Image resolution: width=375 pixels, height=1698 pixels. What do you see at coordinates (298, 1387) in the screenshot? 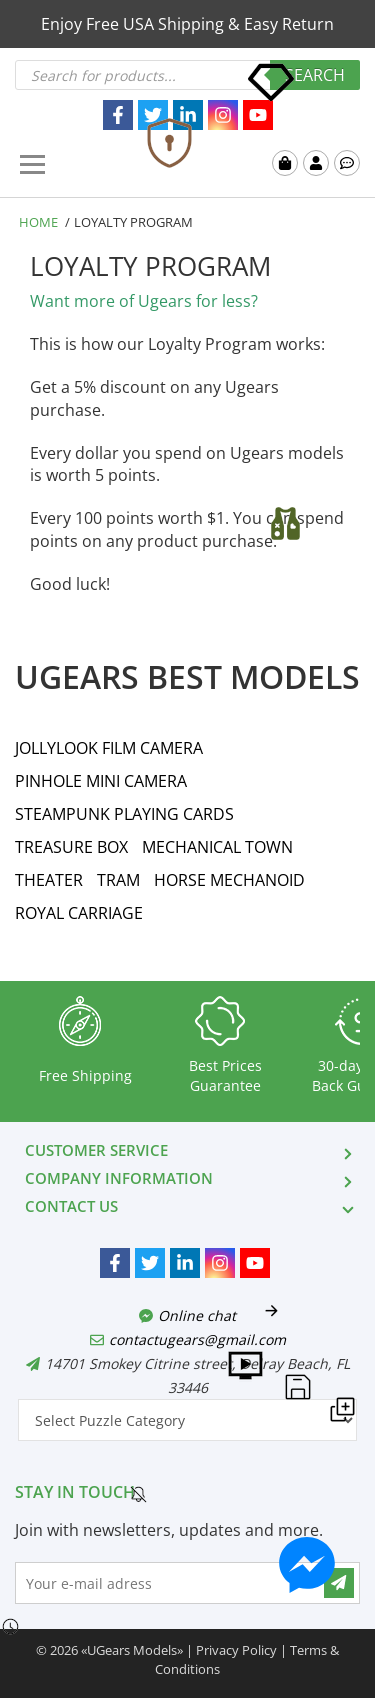
I see `save current file or document` at bounding box center [298, 1387].